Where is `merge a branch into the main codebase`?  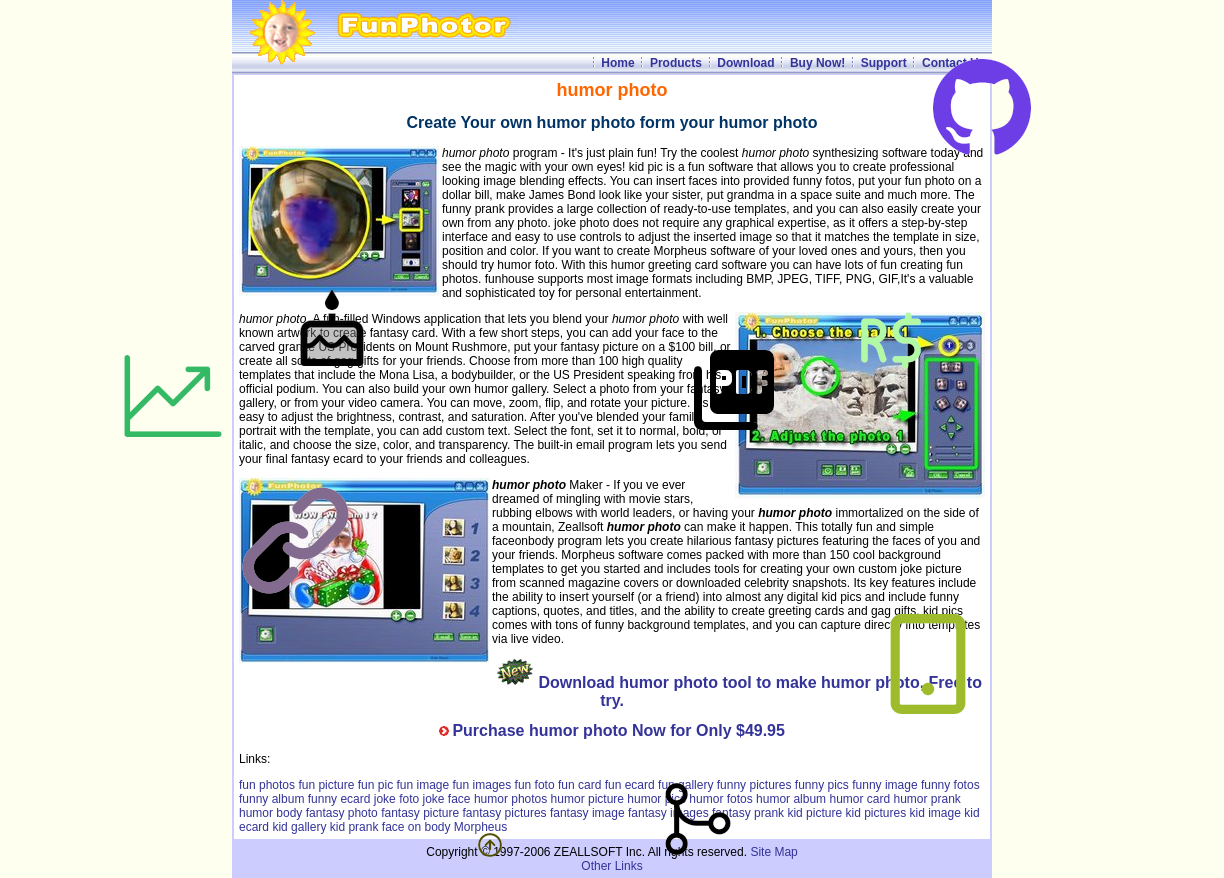 merge a branch into the main codebase is located at coordinates (698, 819).